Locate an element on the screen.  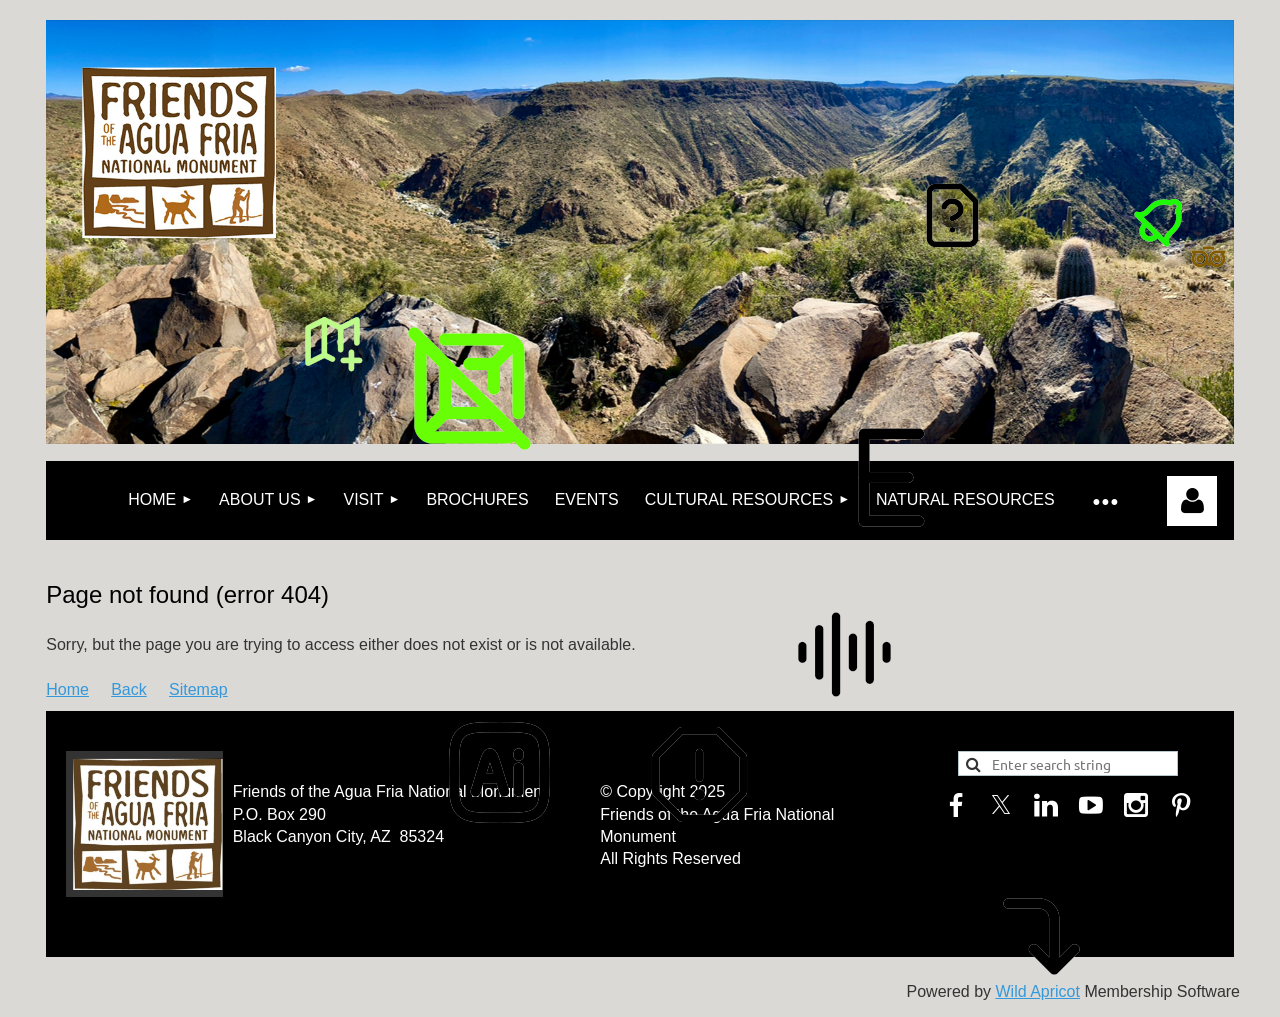
unknown or unrecognized file type is located at coordinates (952, 215).